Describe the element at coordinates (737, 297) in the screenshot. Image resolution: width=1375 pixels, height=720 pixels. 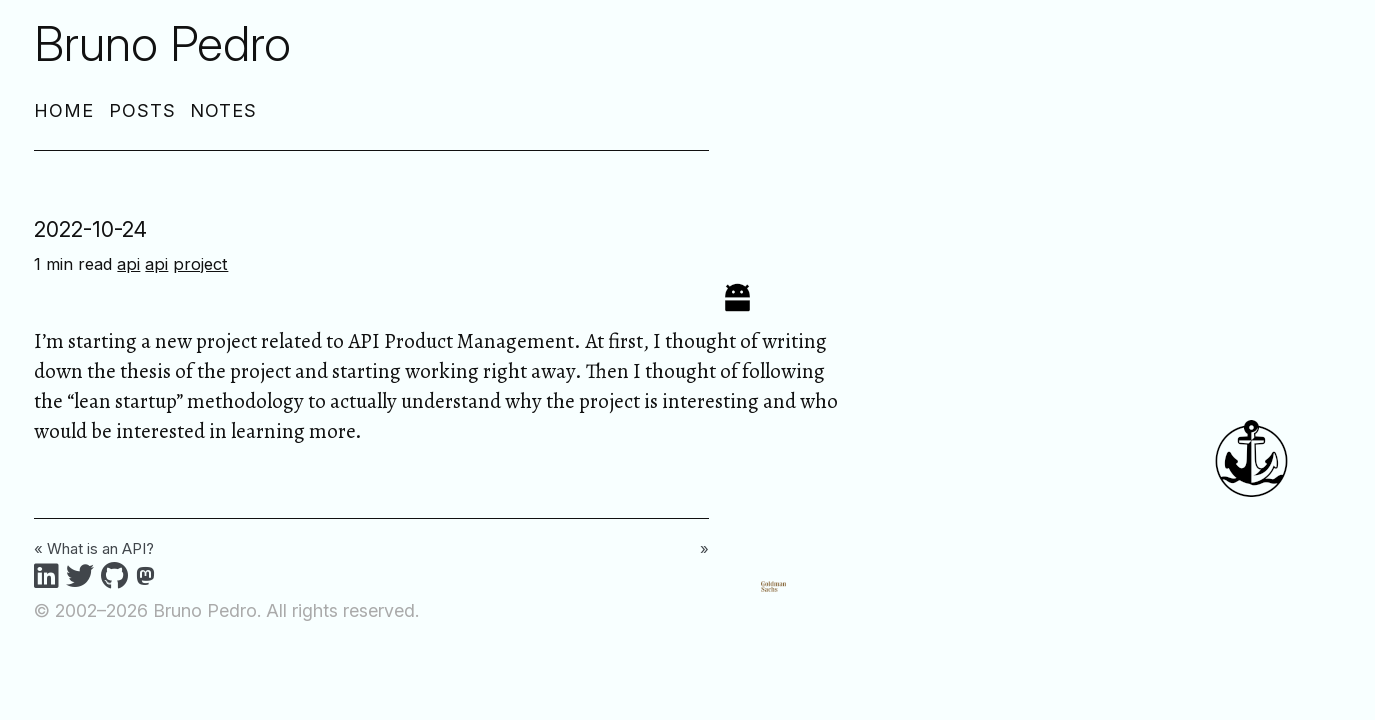
I see `android operating system logo` at that location.